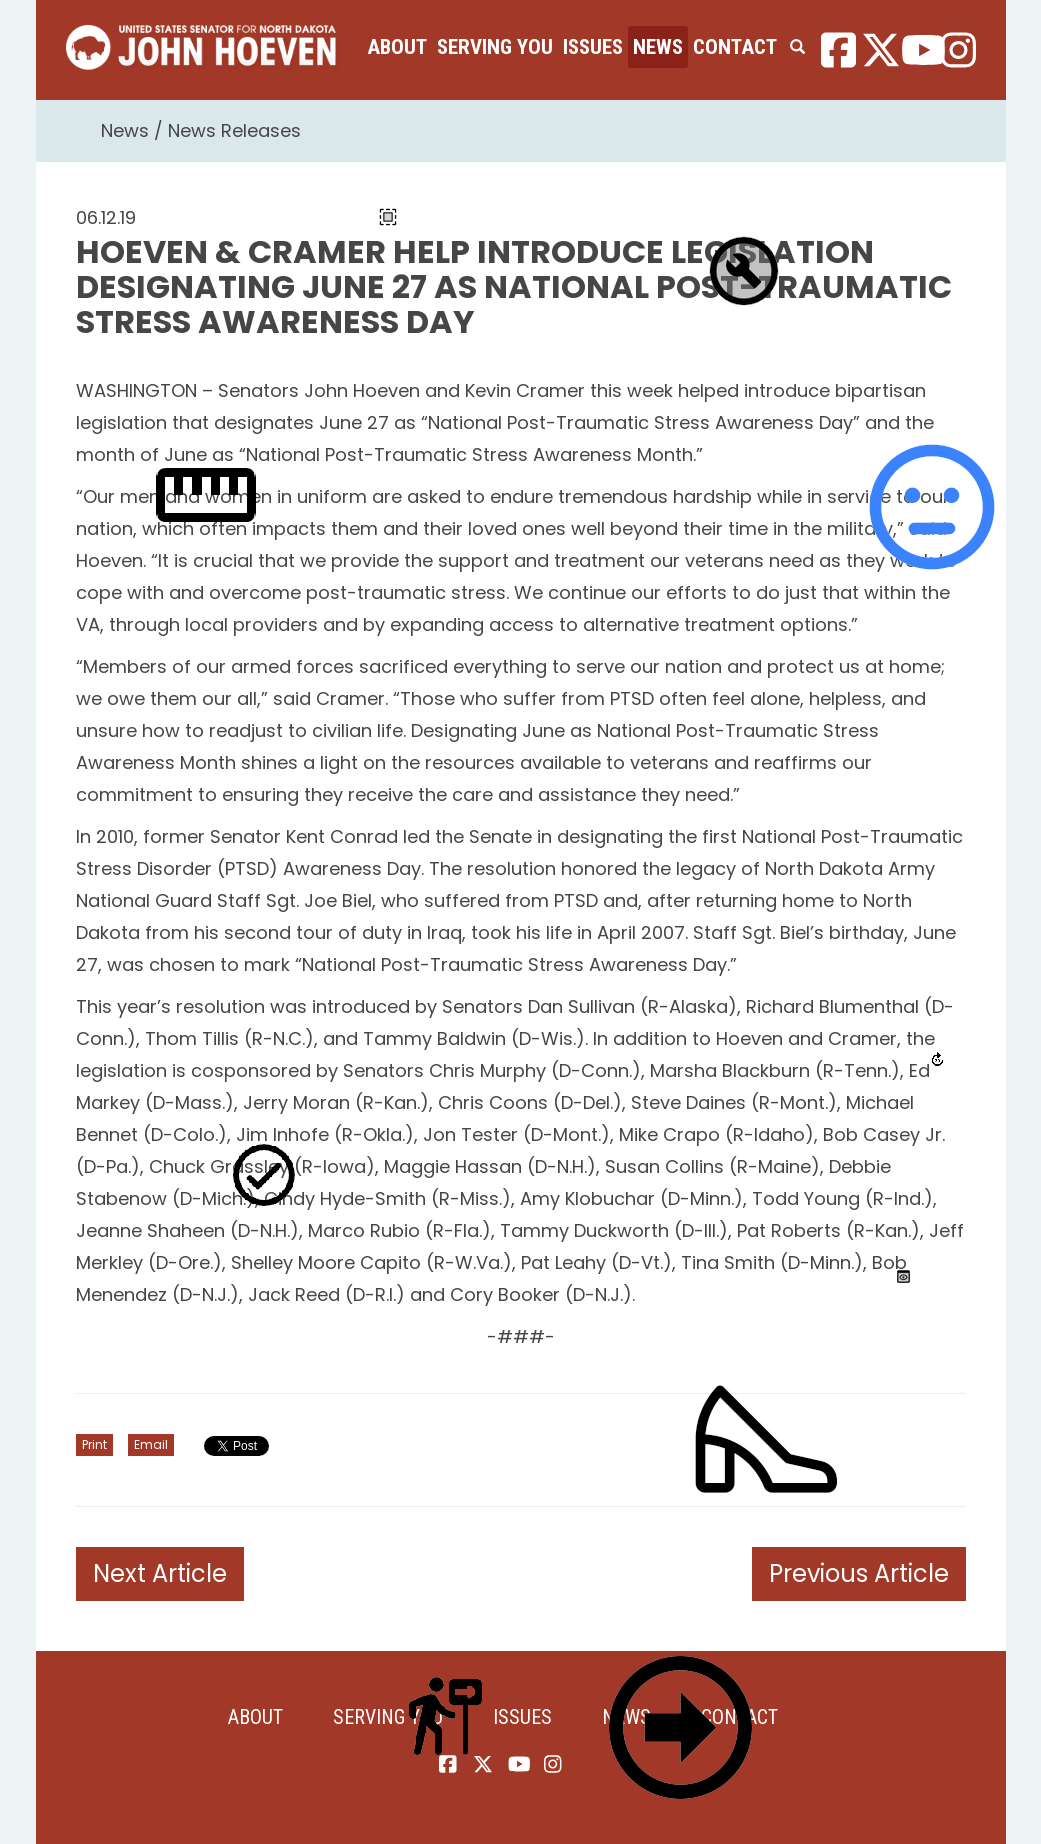 This screenshot has height=1844, width=1041. I want to click on navigate to the next item or screen, so click(680, 1727).